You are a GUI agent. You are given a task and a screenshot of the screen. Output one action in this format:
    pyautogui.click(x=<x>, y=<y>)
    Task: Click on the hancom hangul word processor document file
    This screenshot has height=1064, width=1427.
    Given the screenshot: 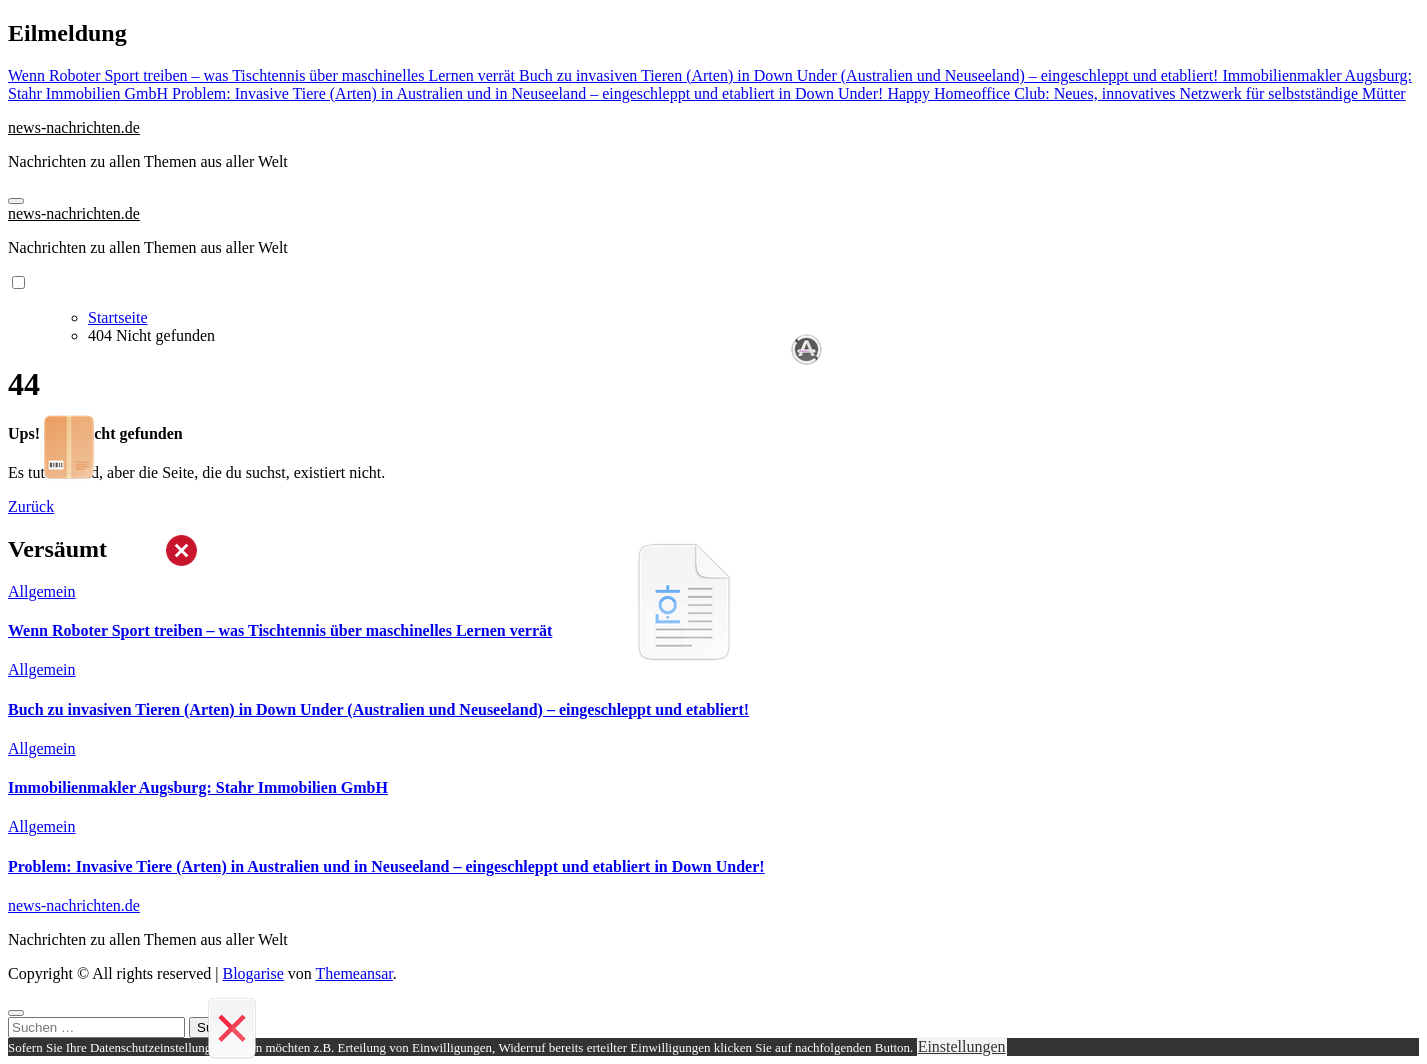 What is the action you would take?
    pyautogui.click(x=684, y=602)
    